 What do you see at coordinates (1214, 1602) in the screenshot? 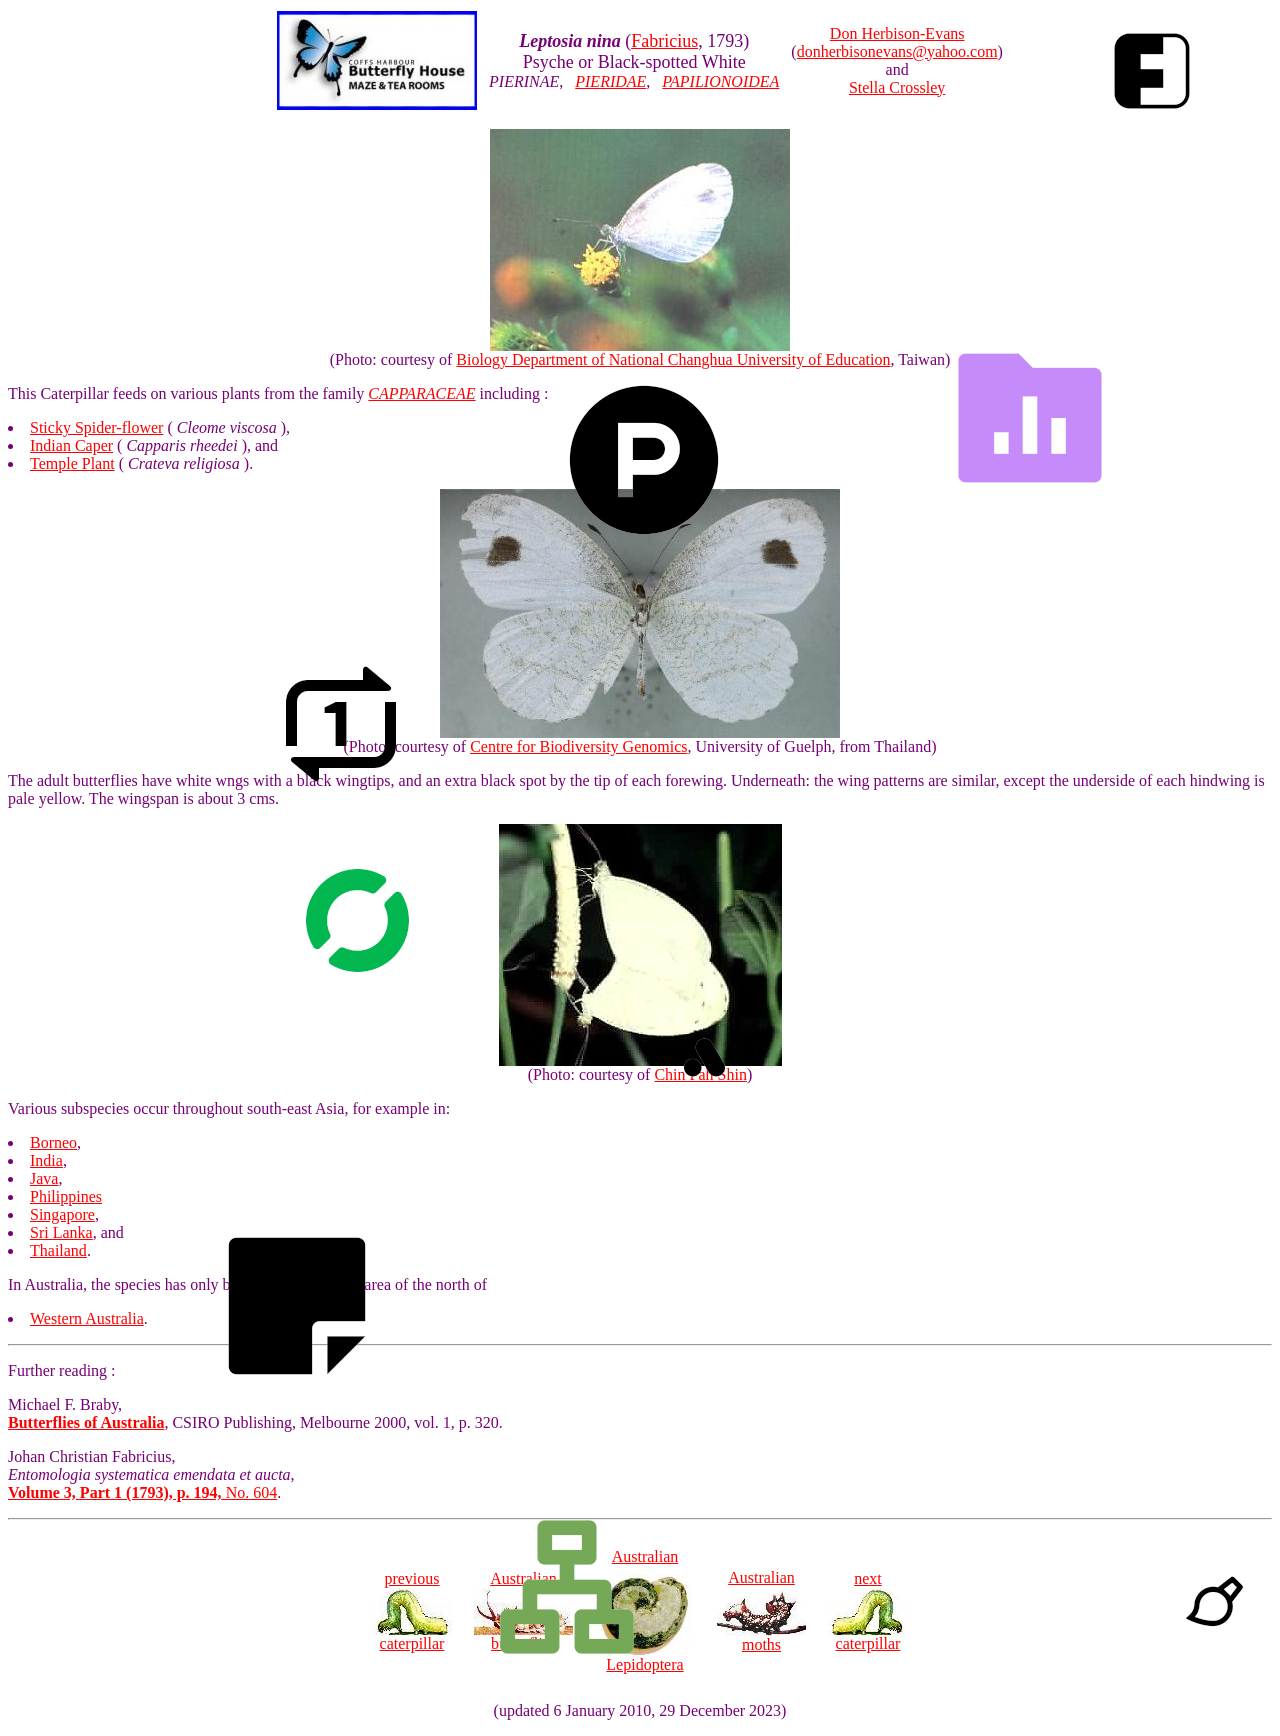
I see `access brush or painting tools` at bounding box center [1214, 1602].